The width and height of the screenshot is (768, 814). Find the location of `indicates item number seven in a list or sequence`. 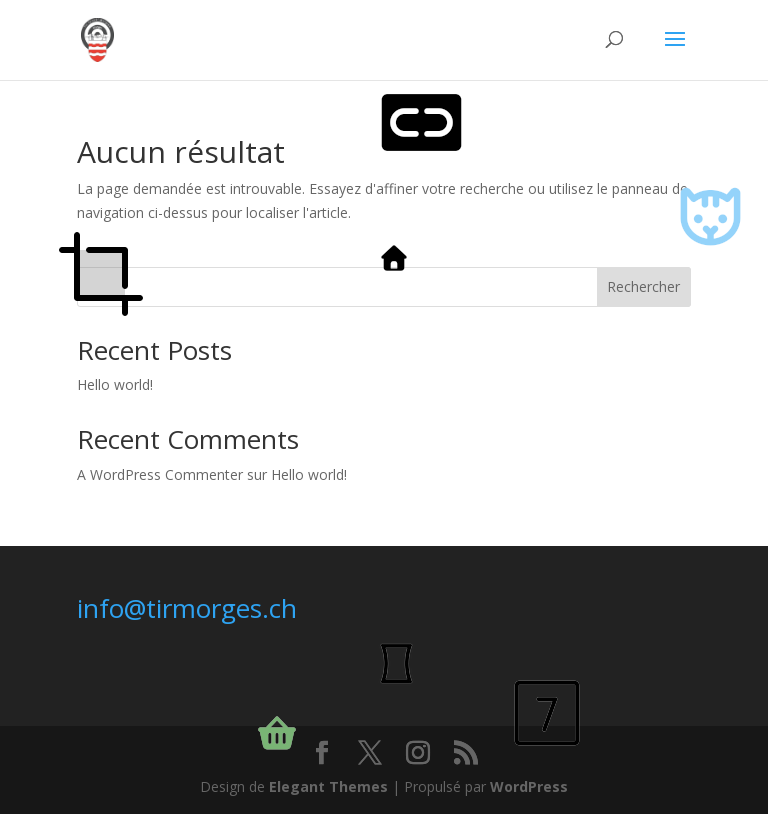

indicates item number seven in a list or sequence is located at coordinates (547, 713).